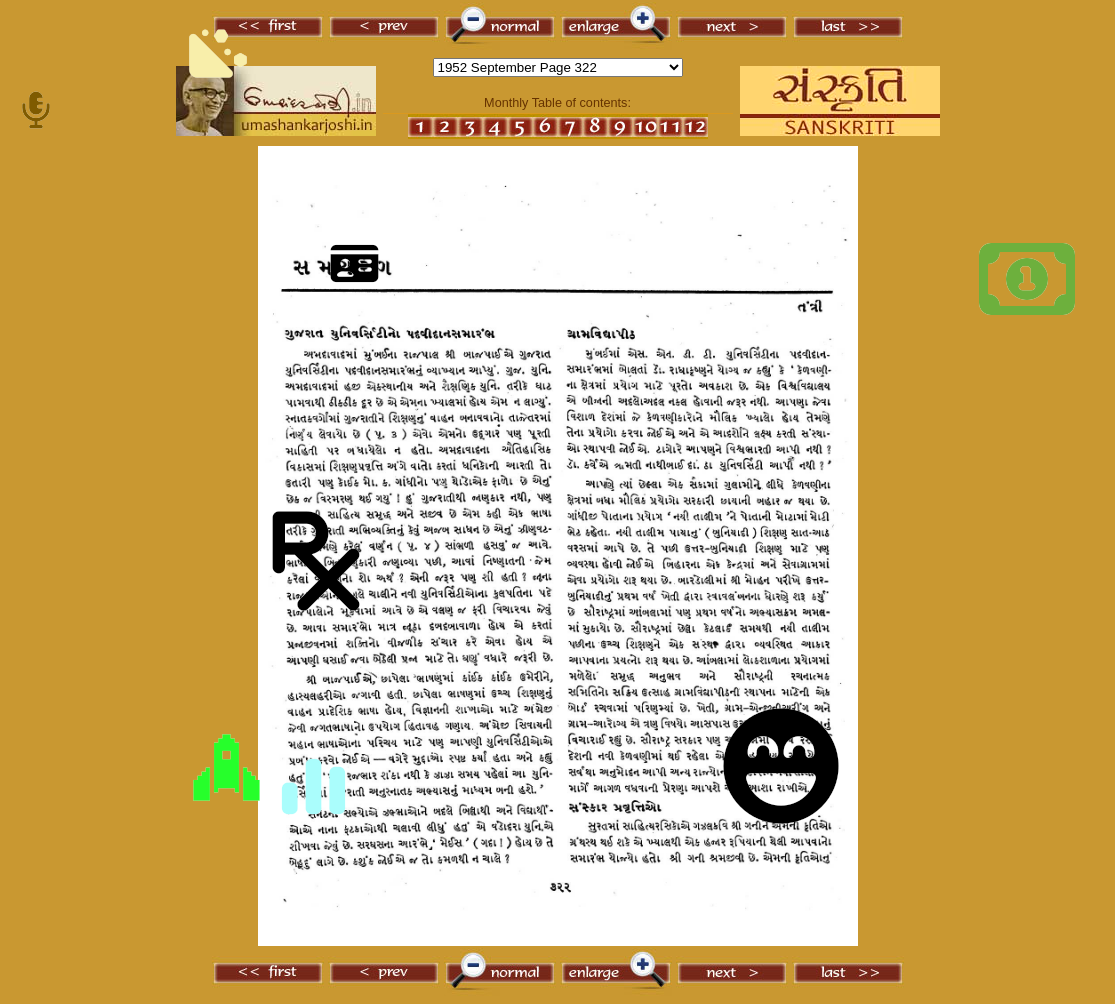 Image resolution: width=1115 pixels, height=1004 pixels. I want to click on view analytics or statistics, so click(313, 786).